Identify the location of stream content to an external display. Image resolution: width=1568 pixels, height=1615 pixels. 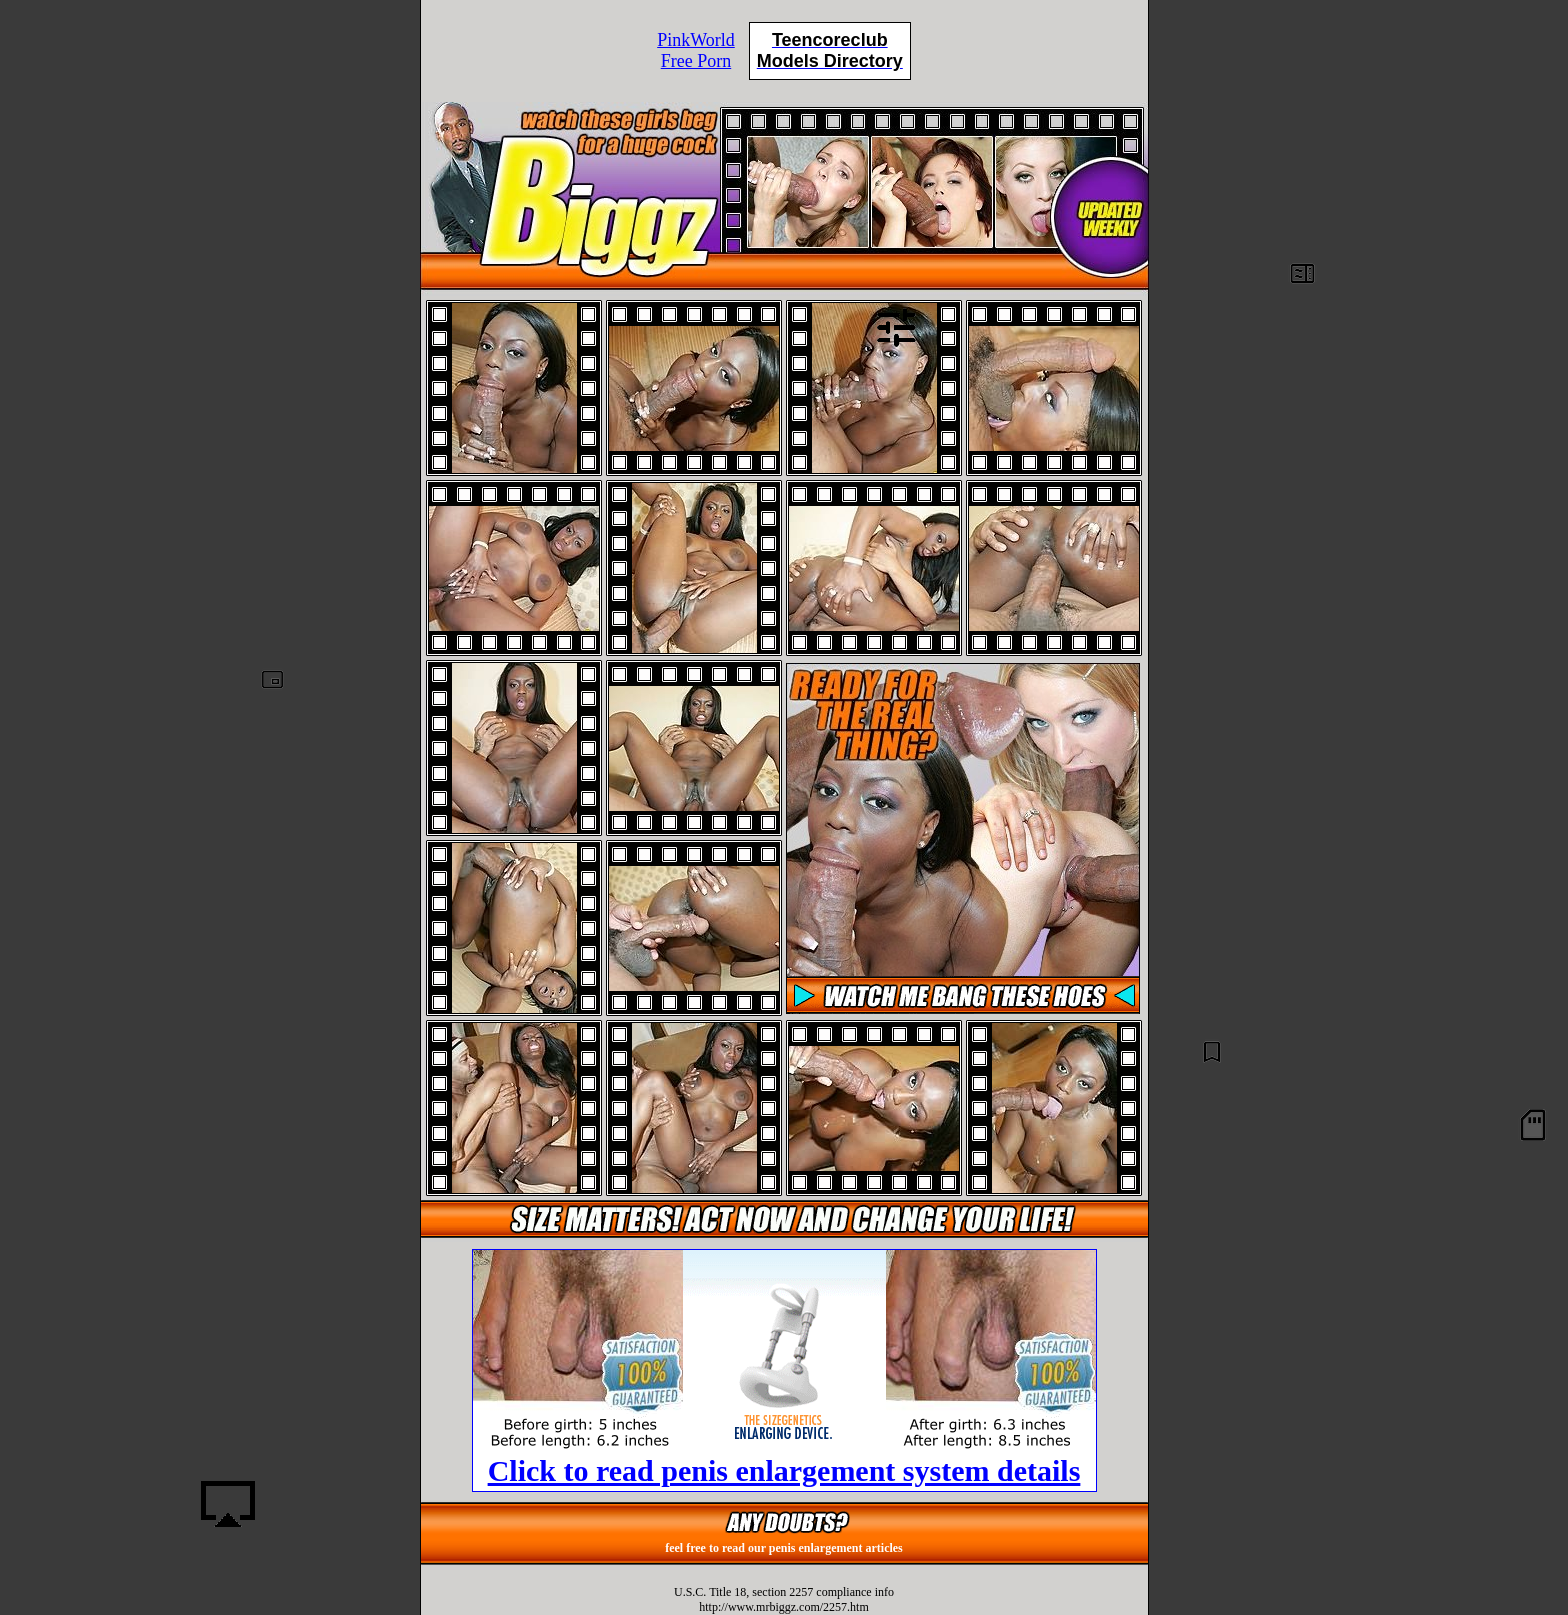
(228, 1503).